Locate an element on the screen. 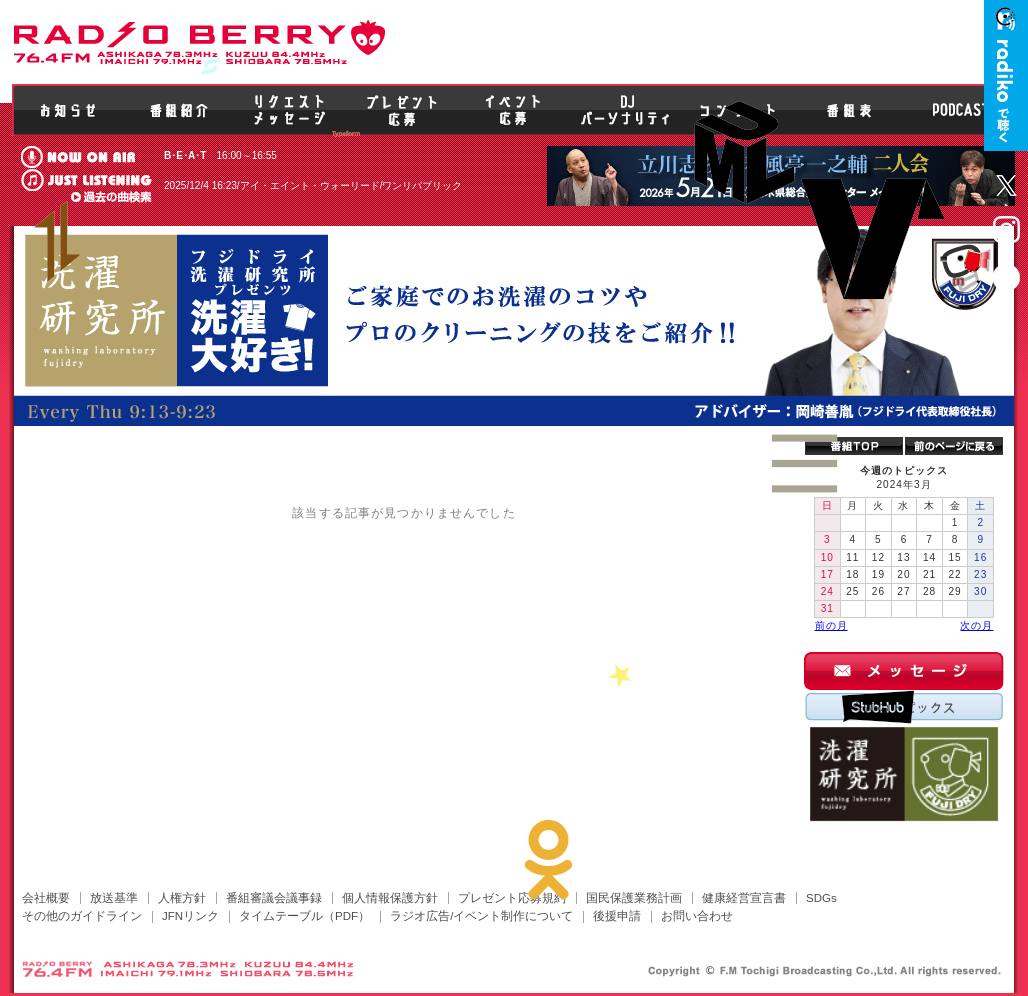 This screenshot has height=996, width=1028. access riseup secure email and communication services is located at coordinates (620, 676).